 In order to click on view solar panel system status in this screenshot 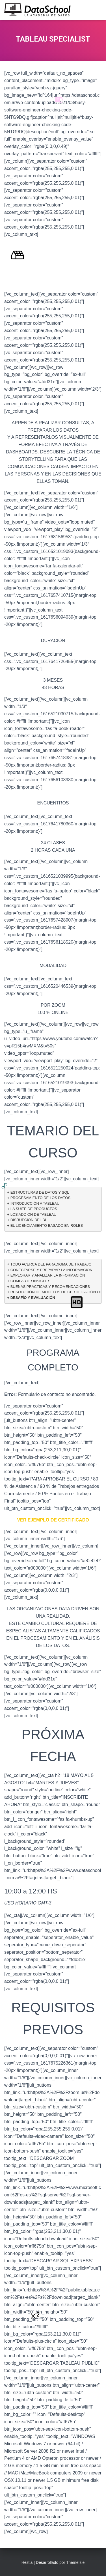, I will do `click(18, 255)`.